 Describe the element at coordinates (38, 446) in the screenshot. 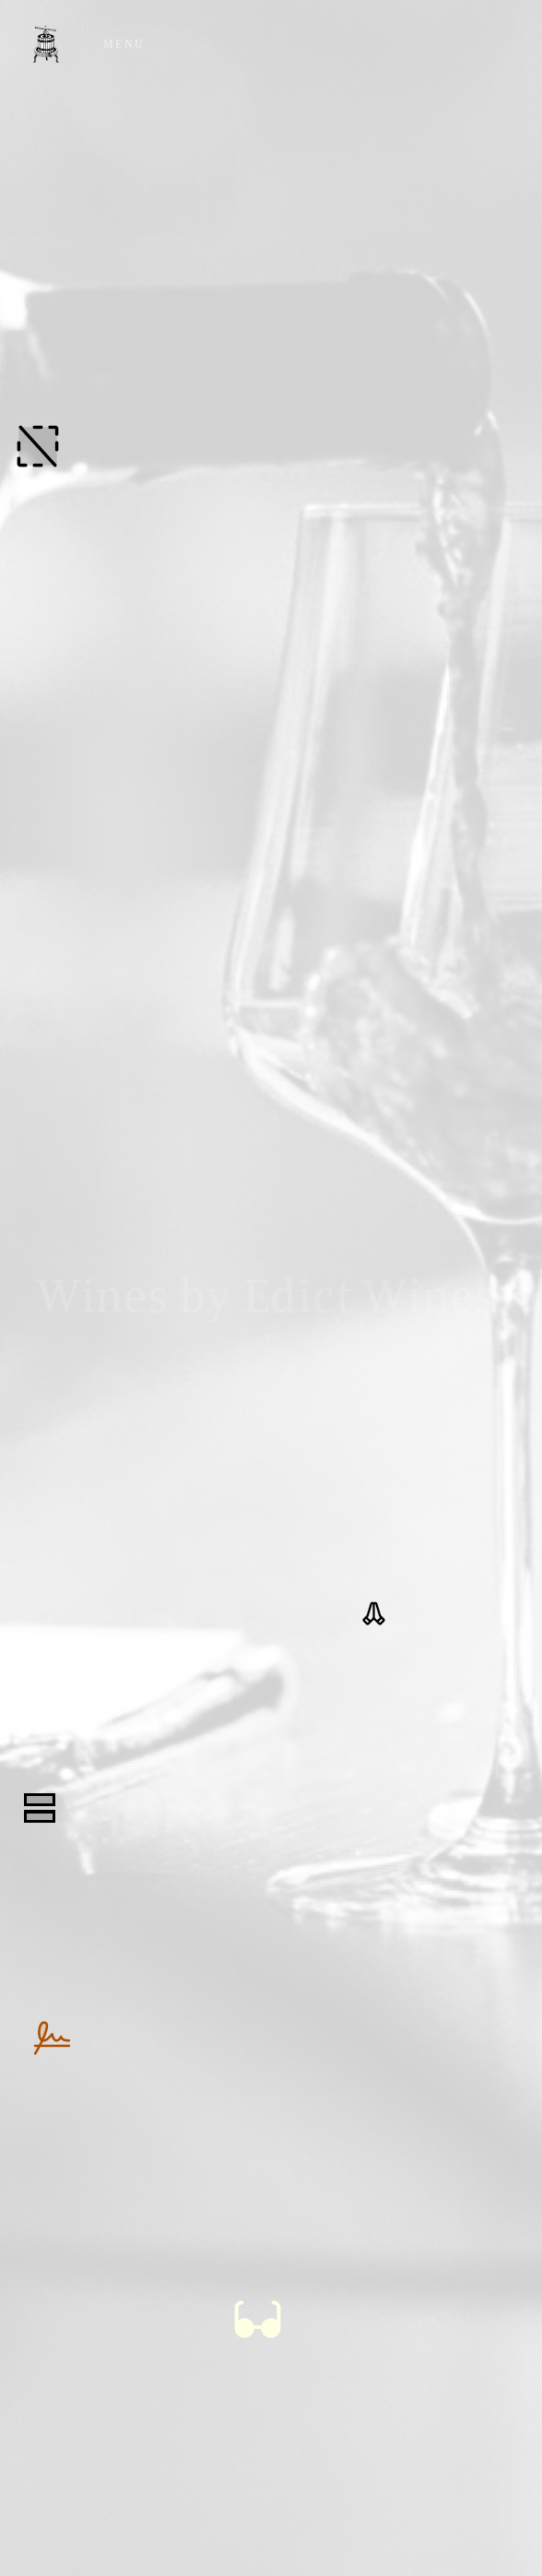

I see `disable or cancel current selection` at that location.